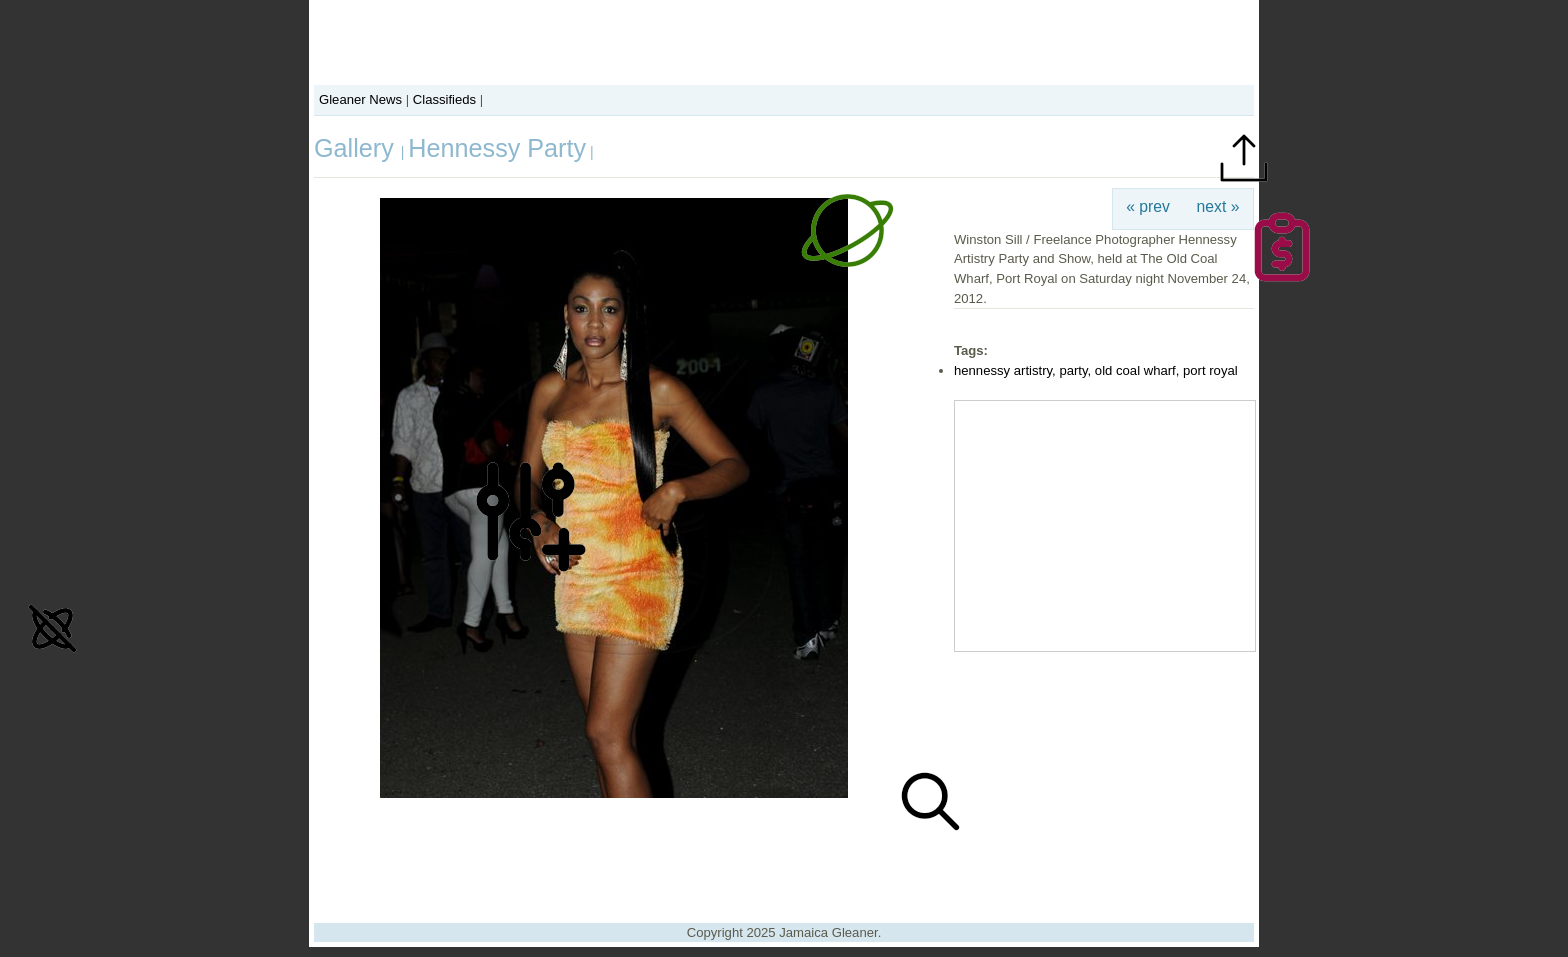 Image resolution: width=1568 pixels, height=957 pixels. What do you see at coordinates (52, 628) in the screenshot?
I see `disable atomic or molecular view` at bounding box center [52, 628].